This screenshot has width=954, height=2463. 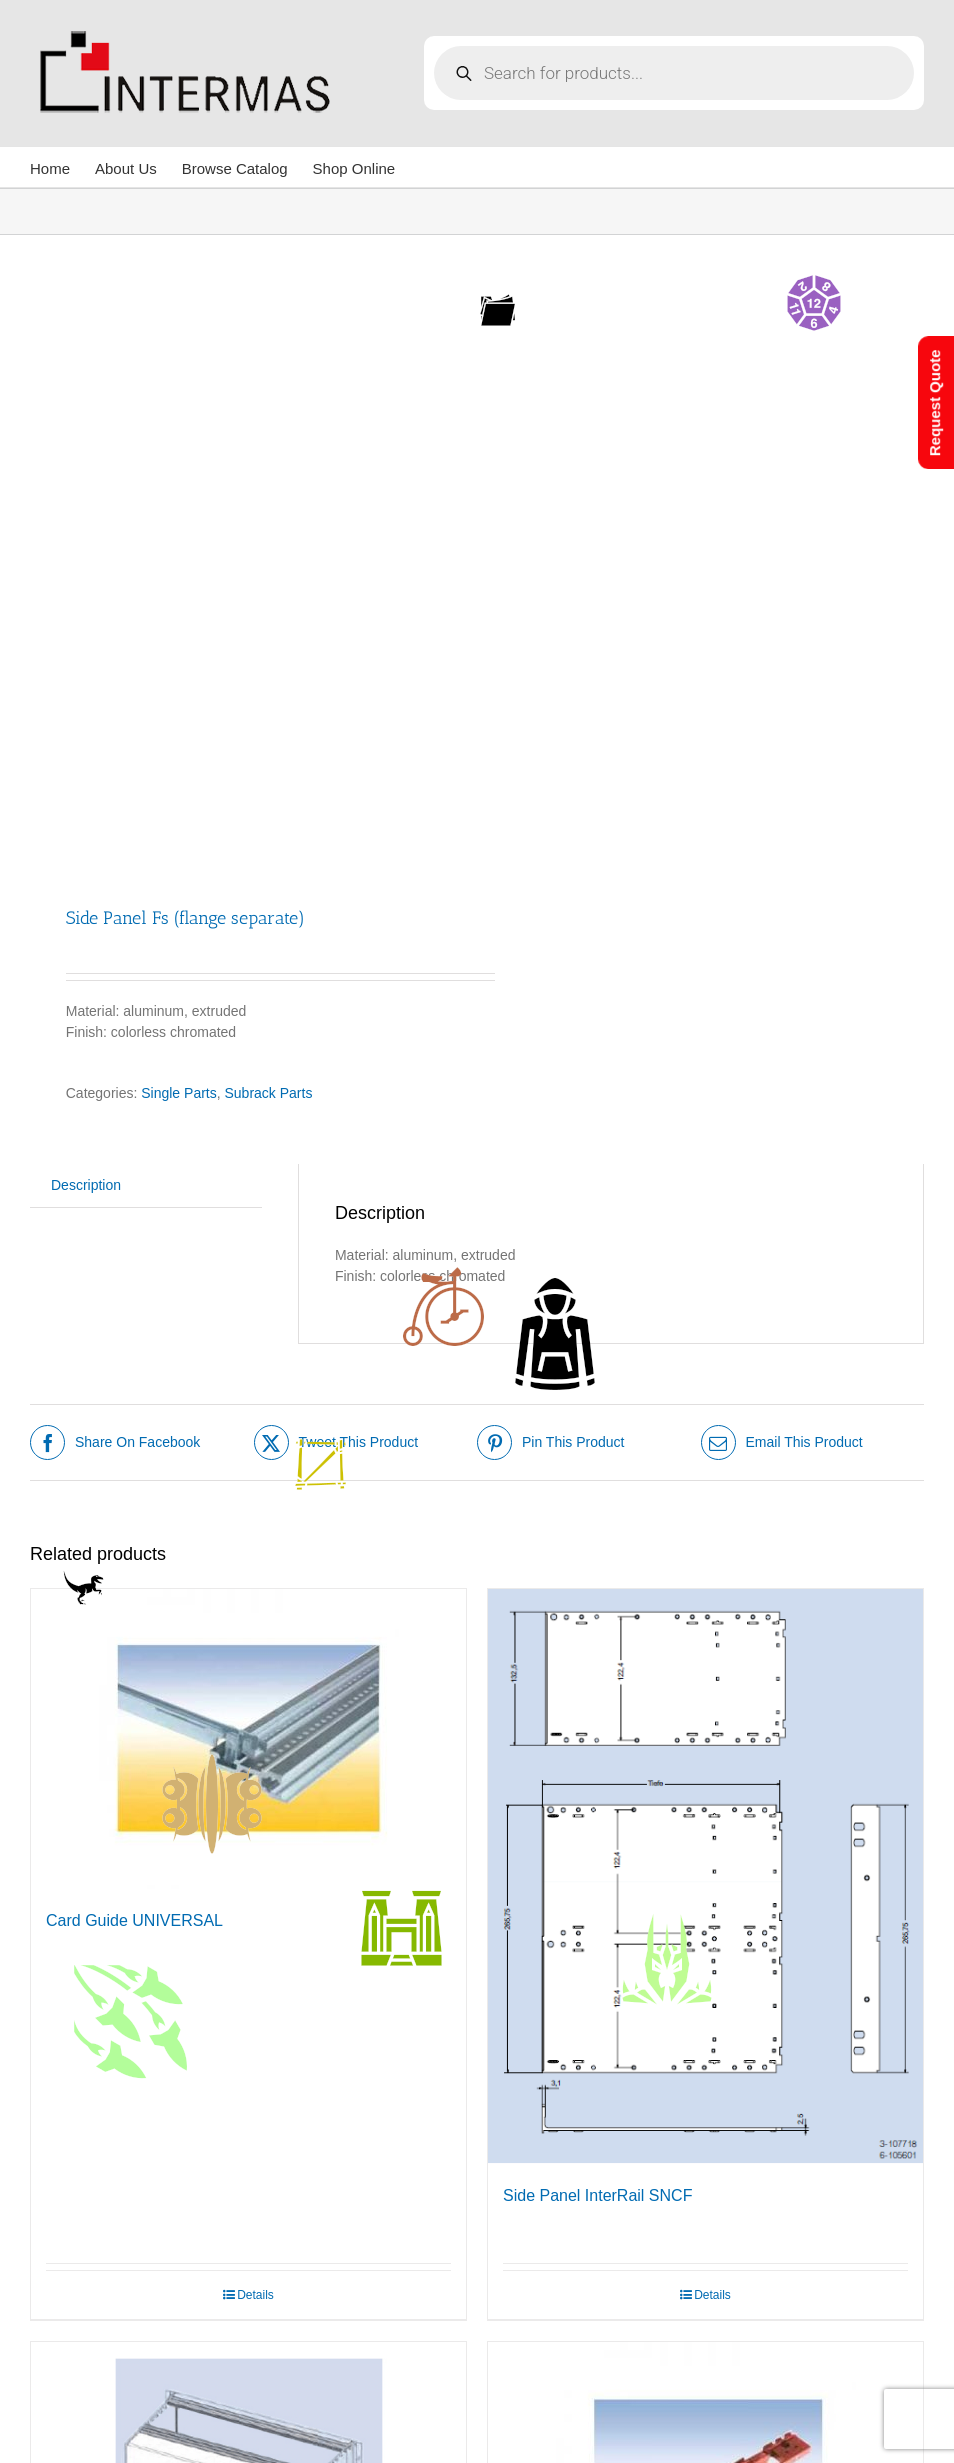 I want to click on dinosaur or prehistoric creature category in a game, so click(x=83, y=1587).